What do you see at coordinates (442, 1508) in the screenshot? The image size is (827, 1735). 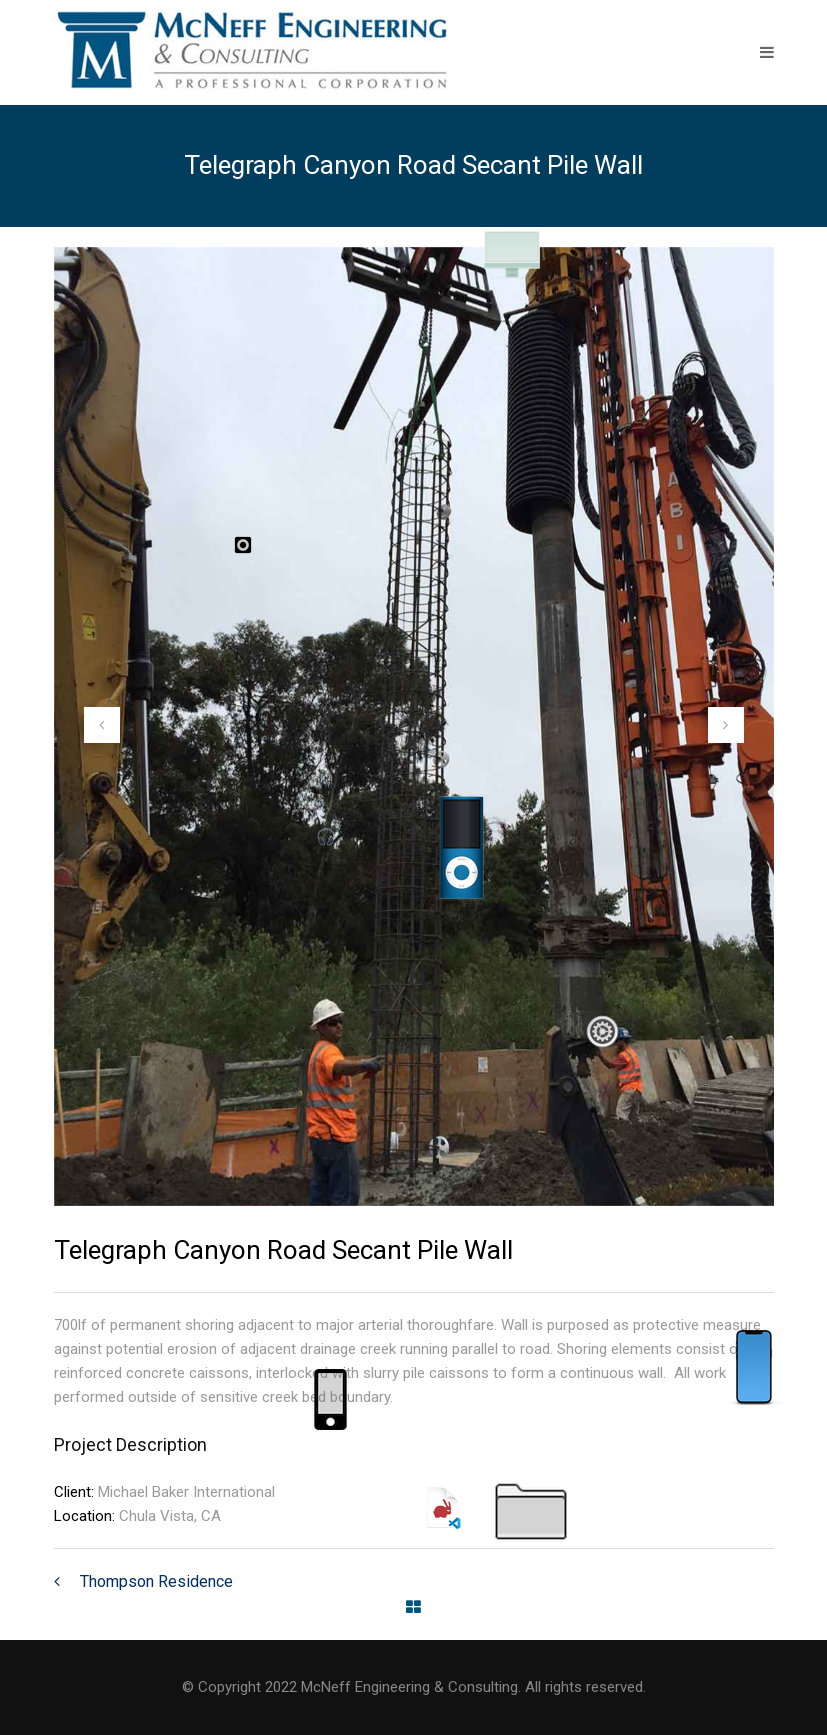 I see `open a jade-related project or file in Visual Studio Code` at bounding box center [442, 1508].